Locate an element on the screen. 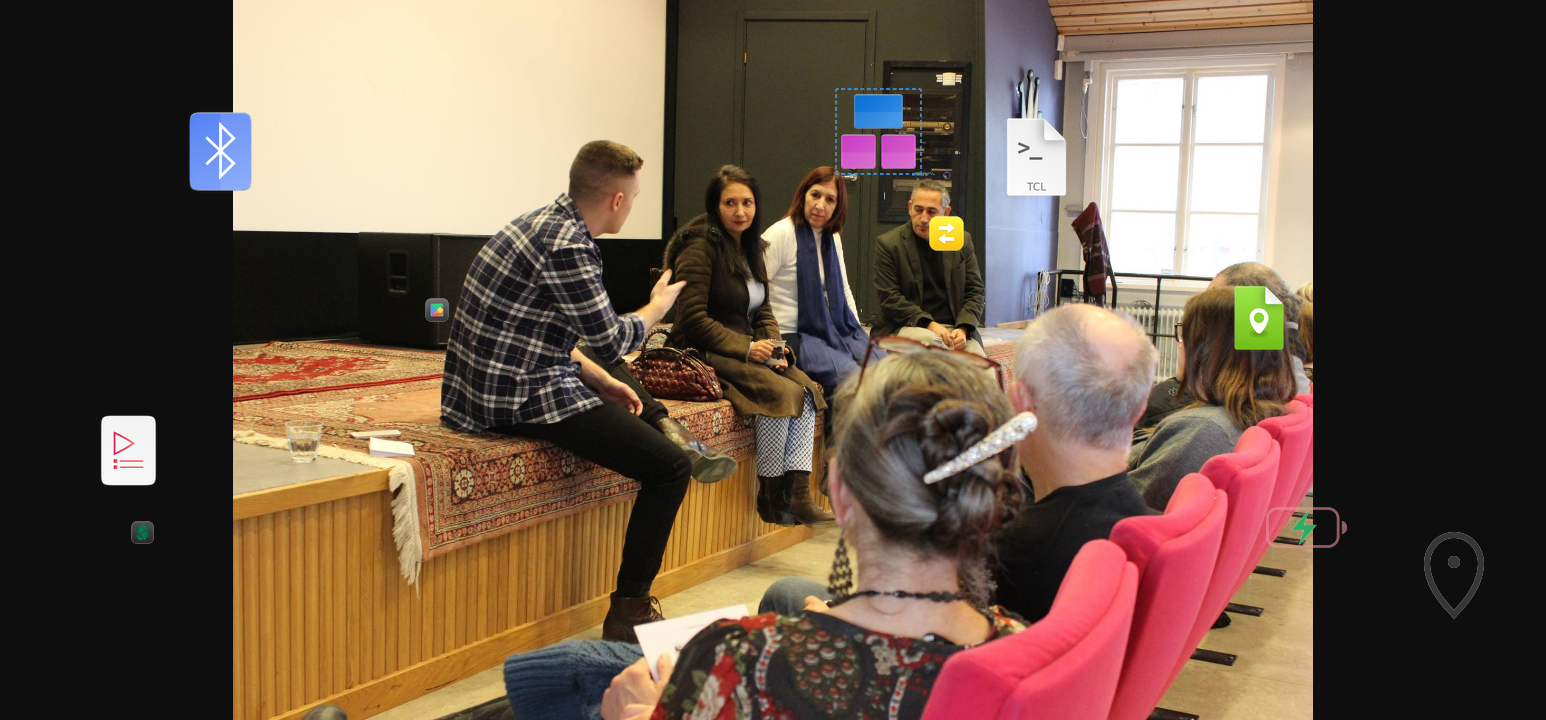 This screenshot has width=1546, height=720. open a playlist file is located at coordinates (128, 450).